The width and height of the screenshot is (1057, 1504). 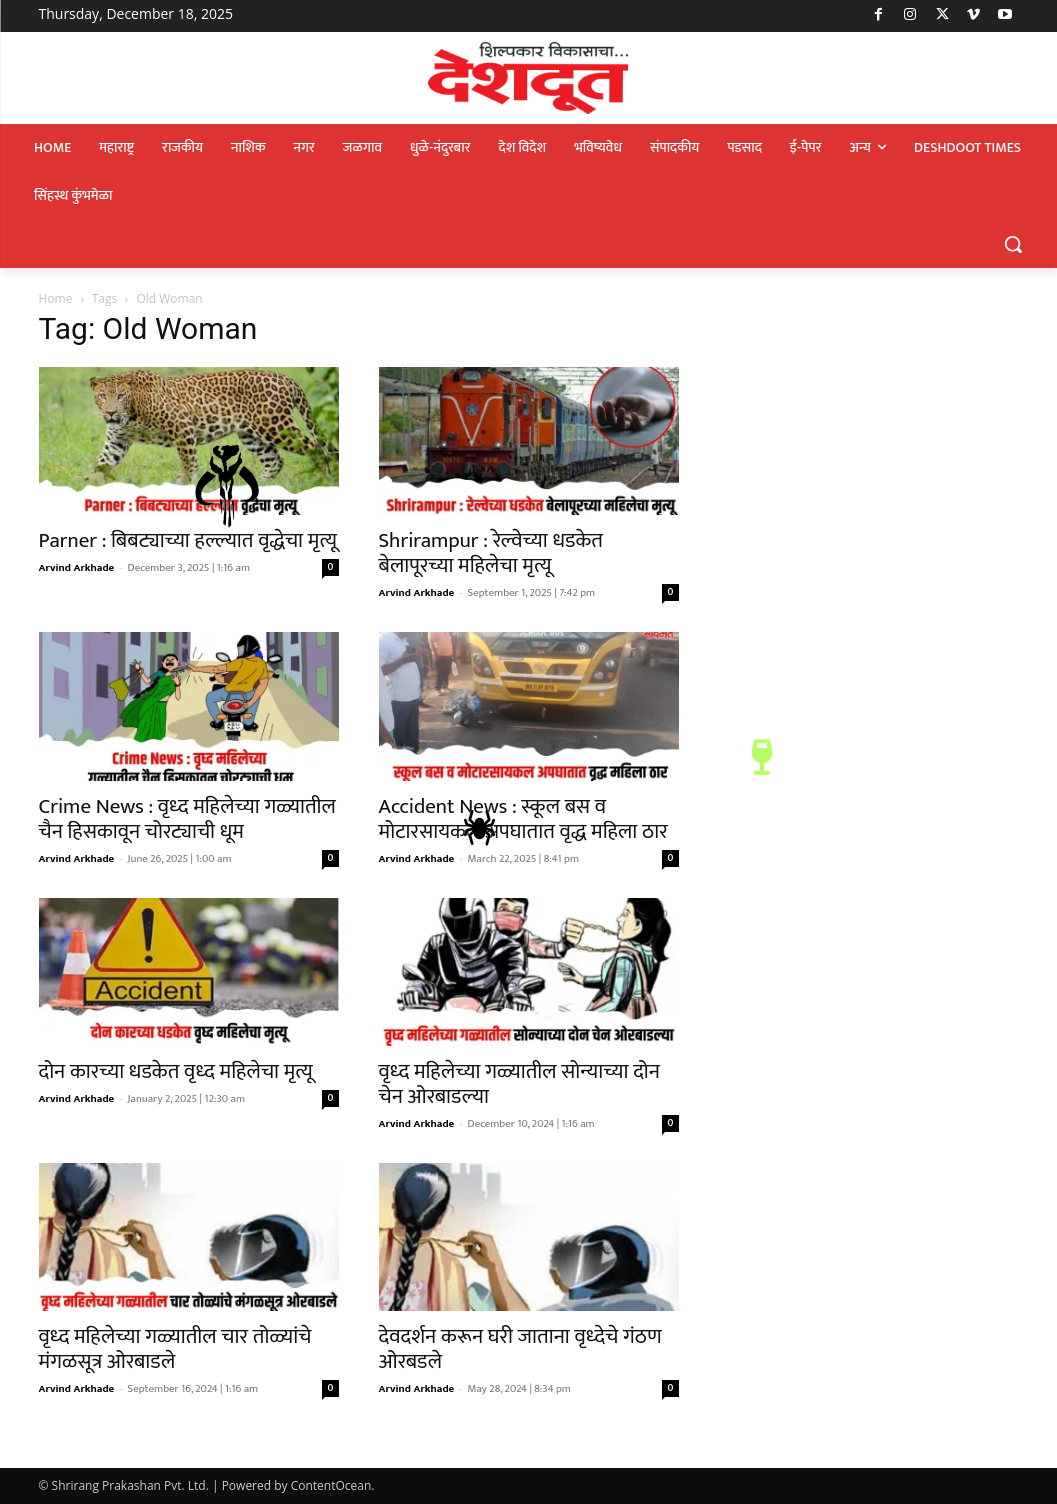 What do you see at coordinates (227, 486) in the screenshot?
I see `the mandalorian logo from star wars` at bounding box center [227, 486].